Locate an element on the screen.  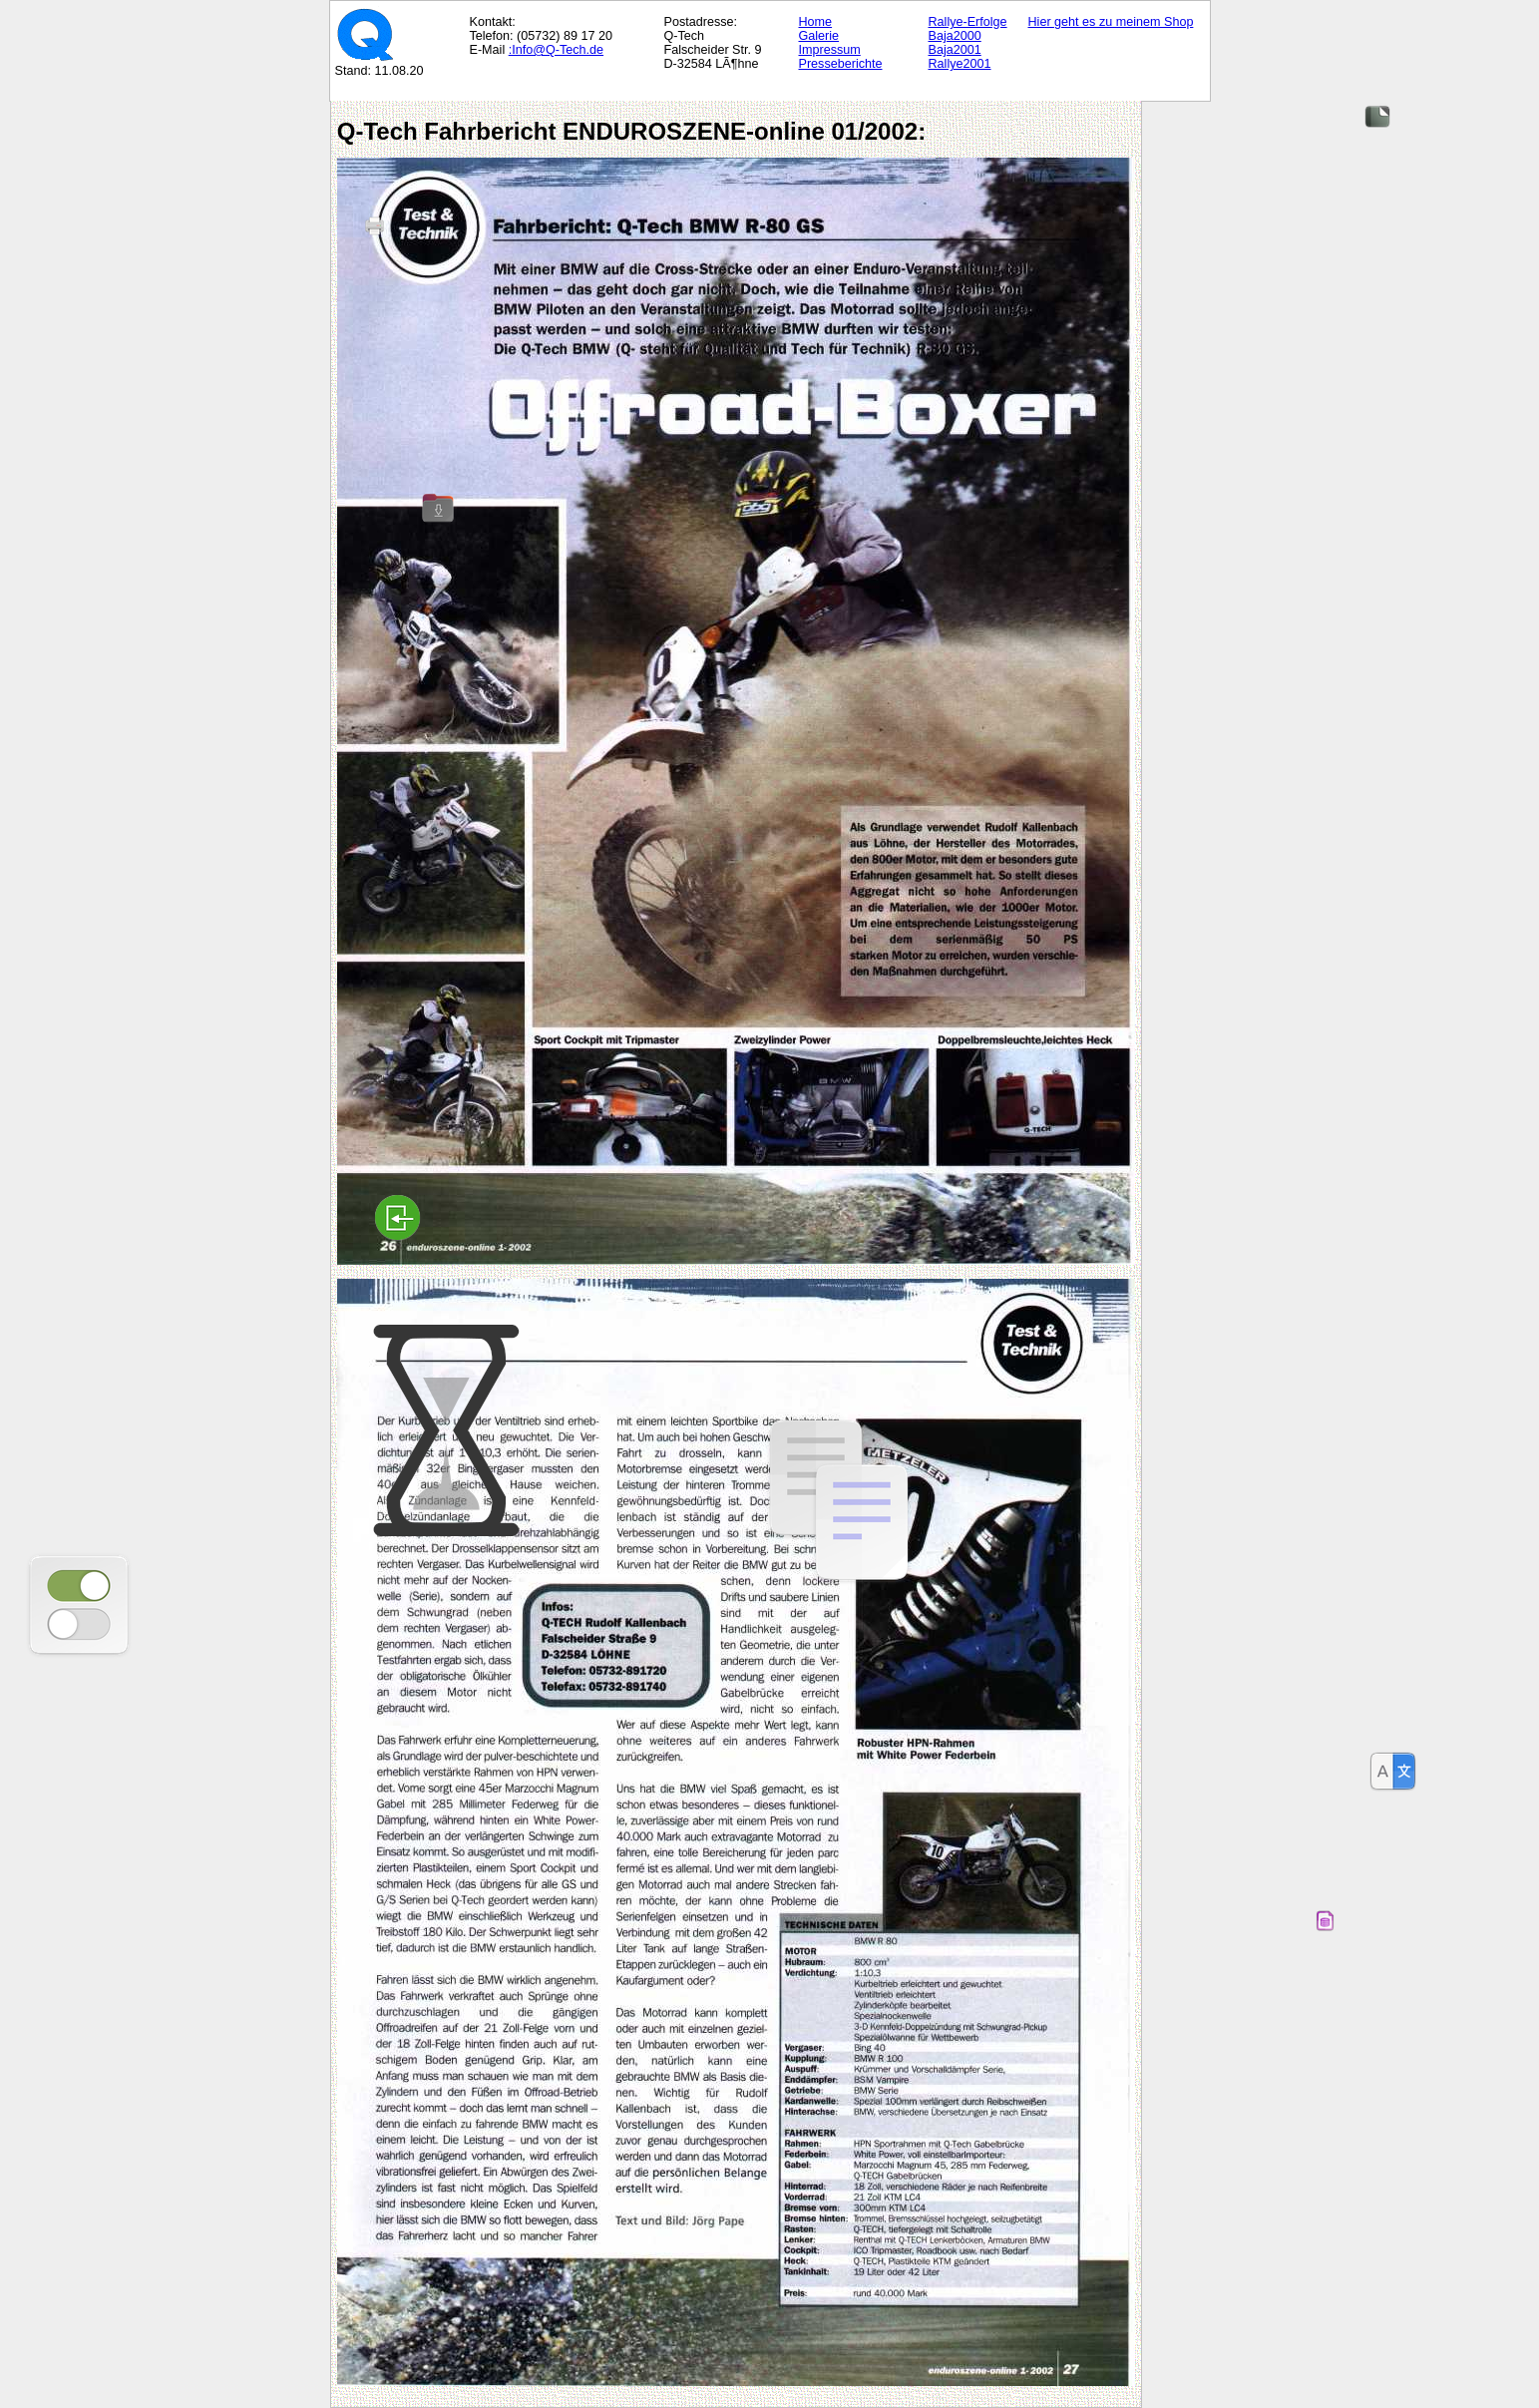
open your downloads folder is located at coordinates (438, 508).